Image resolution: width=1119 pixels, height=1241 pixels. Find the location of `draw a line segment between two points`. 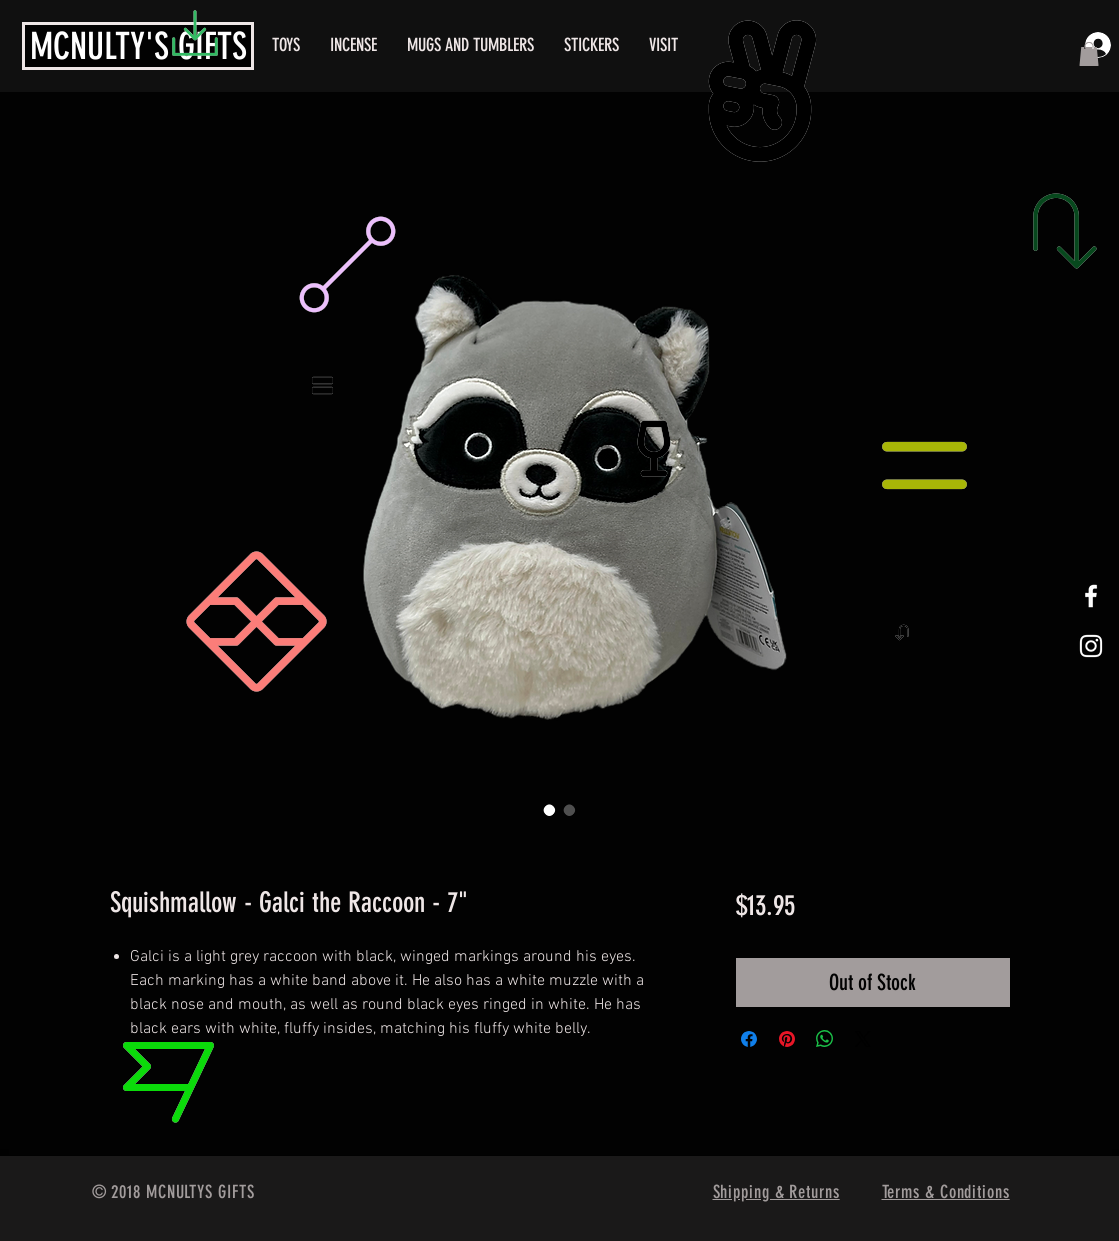

draw a line segment between two points is located at coordinates (347, 264).